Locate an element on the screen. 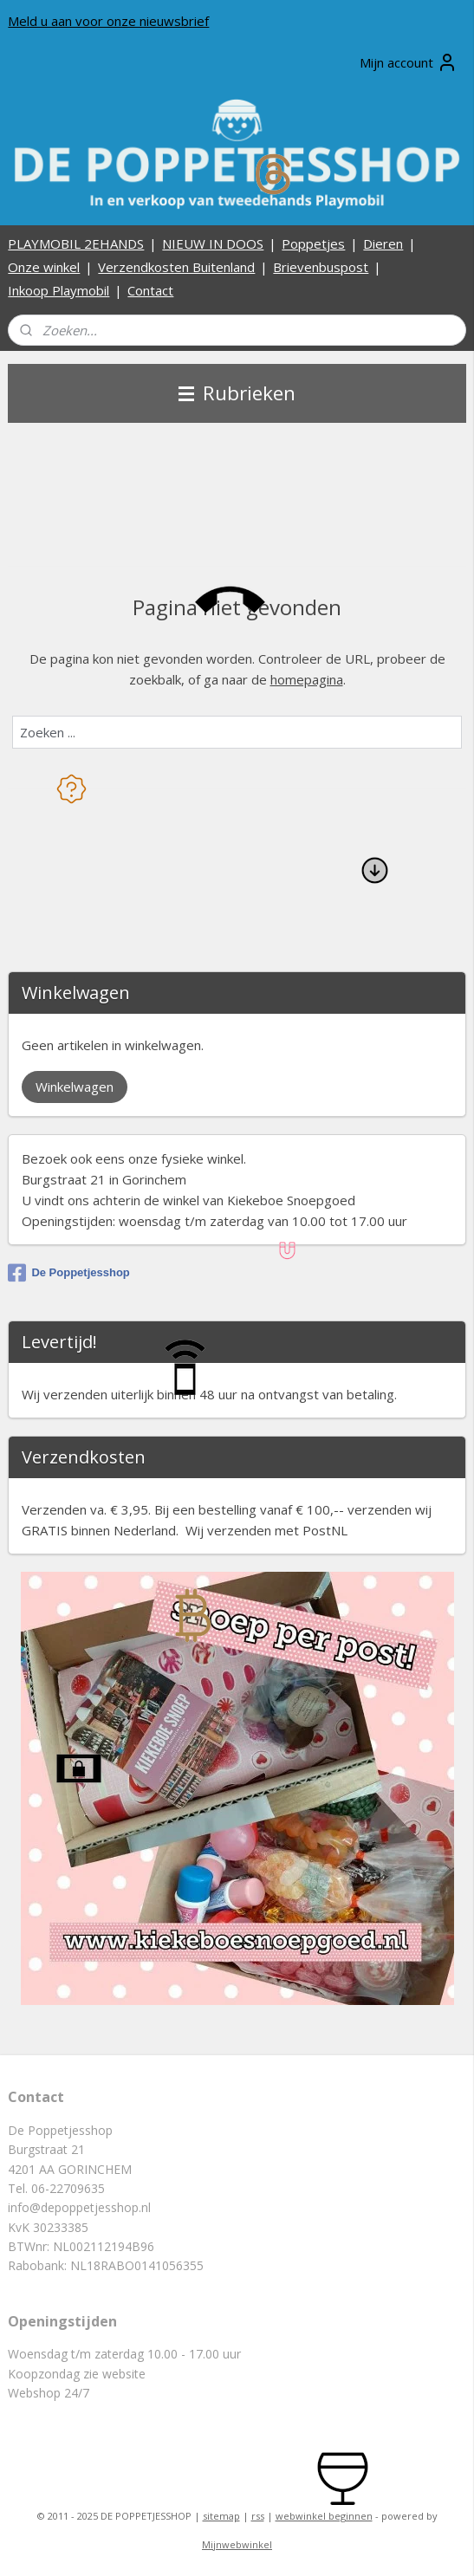 Image resolution: width=474 pixels, height=2576 pixels. open the Threads app is located at coordinates (274, 174).